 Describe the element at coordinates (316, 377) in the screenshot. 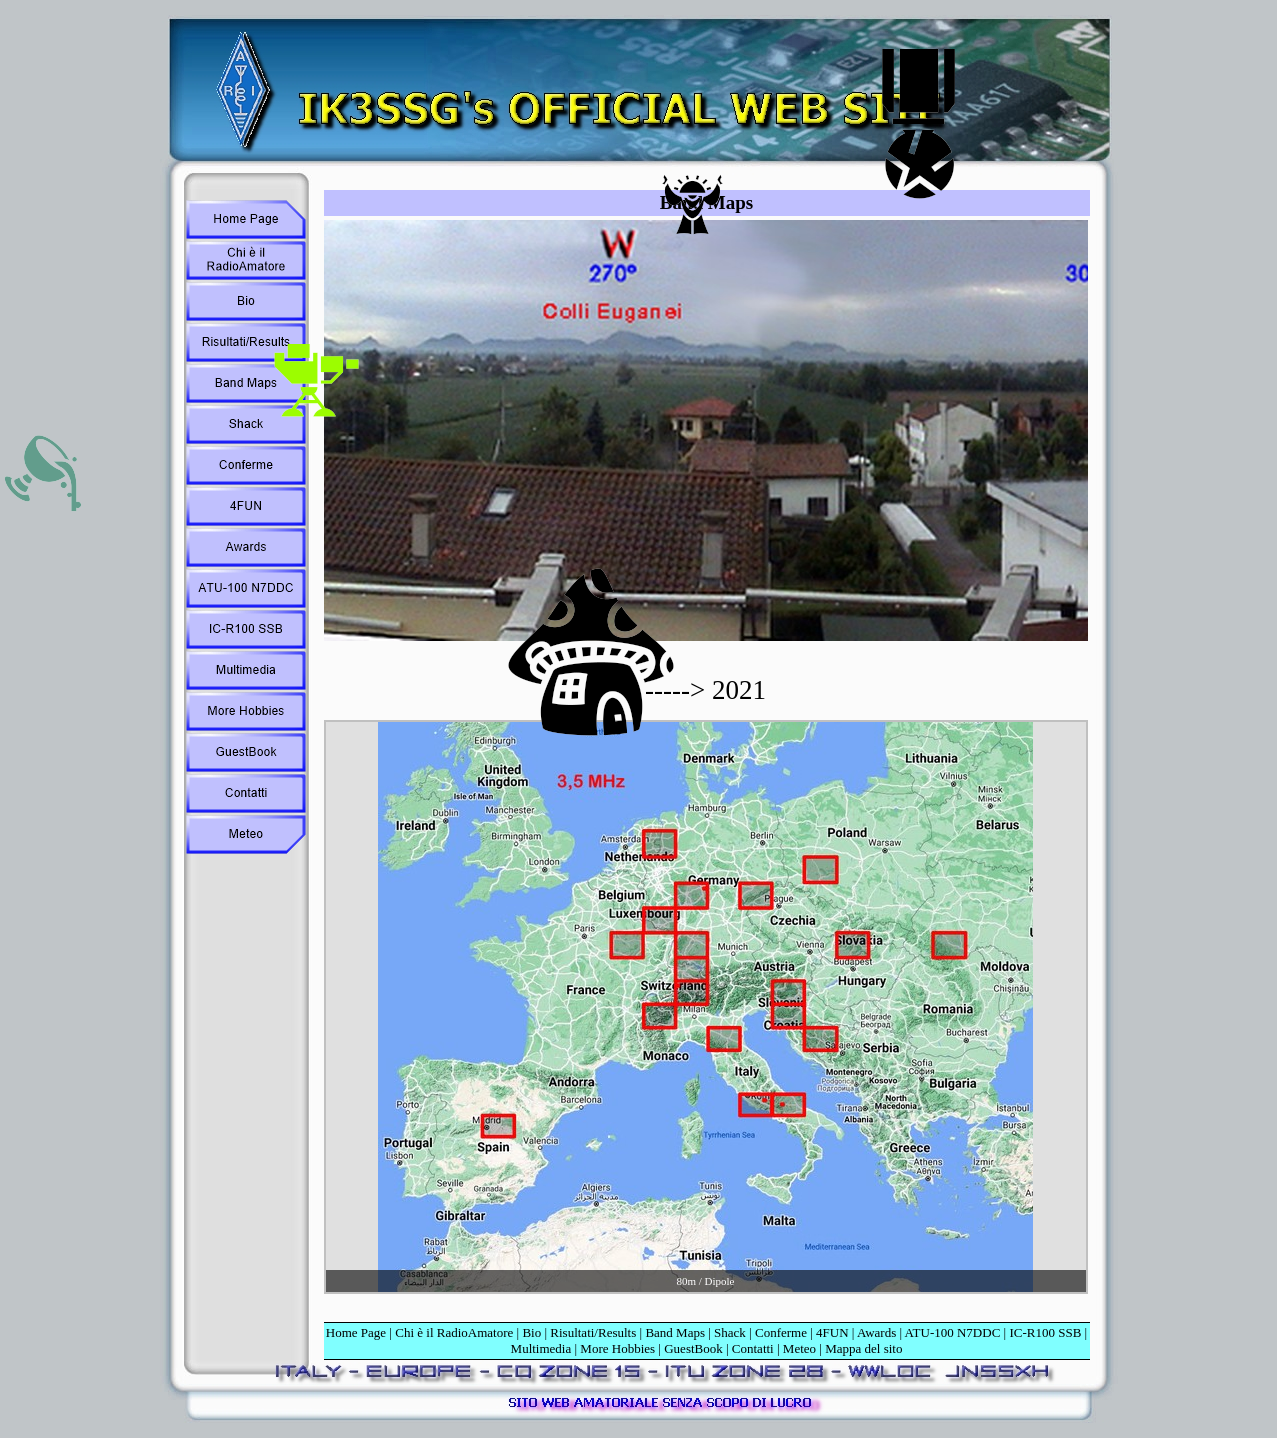

I see `deploy automated defense turret` at that location.